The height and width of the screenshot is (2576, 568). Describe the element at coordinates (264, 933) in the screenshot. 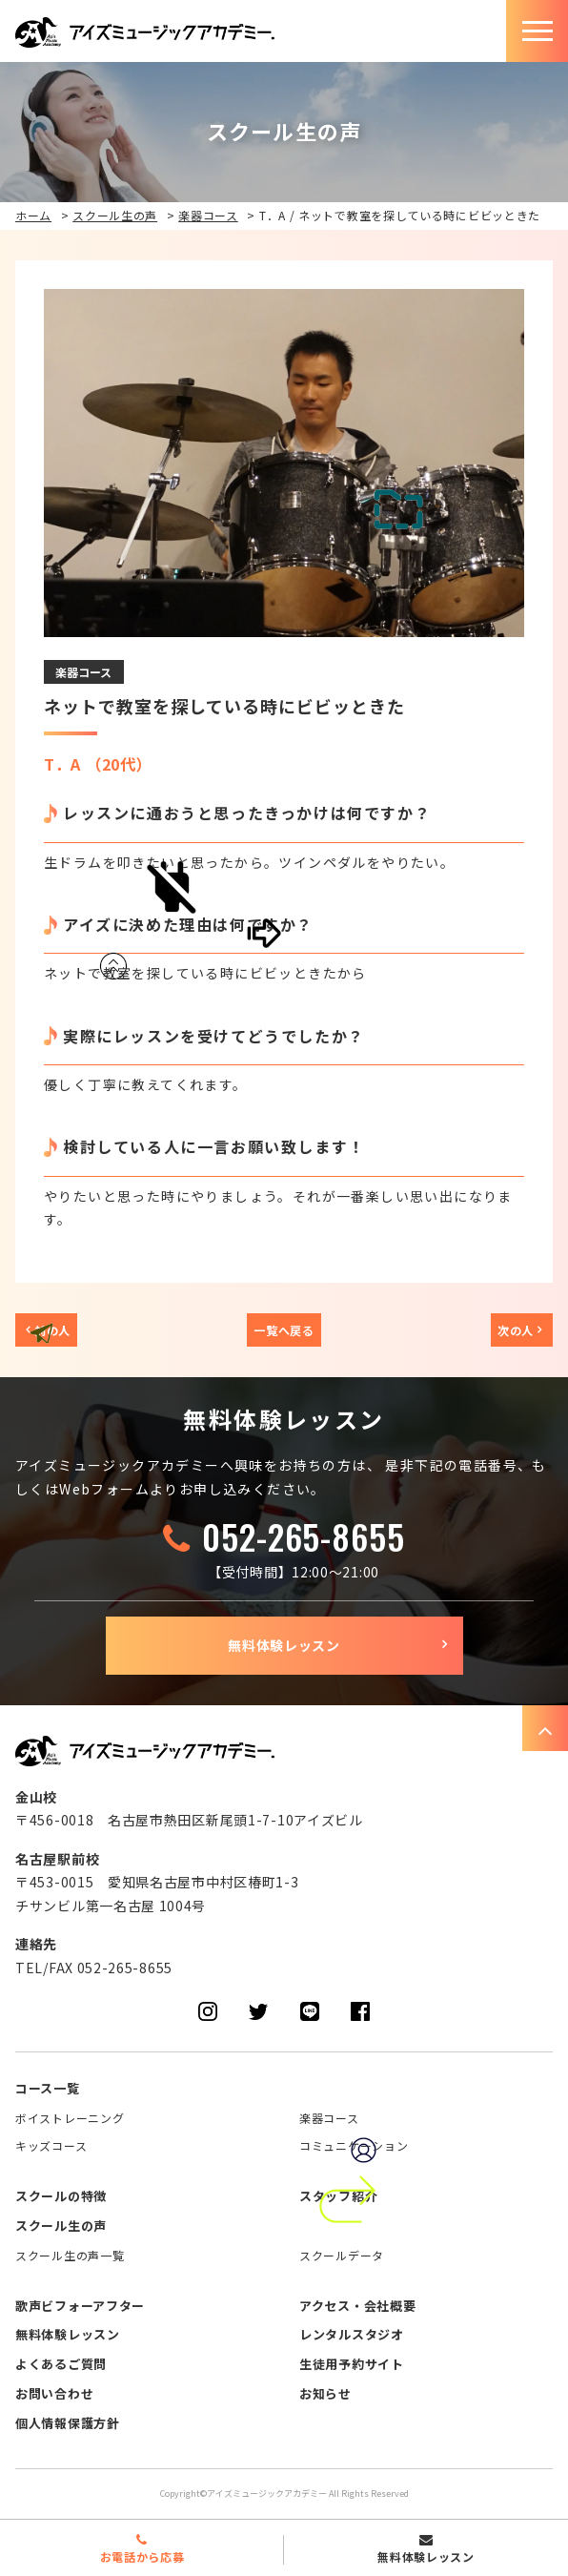

I see `go to next step or page` at that location.